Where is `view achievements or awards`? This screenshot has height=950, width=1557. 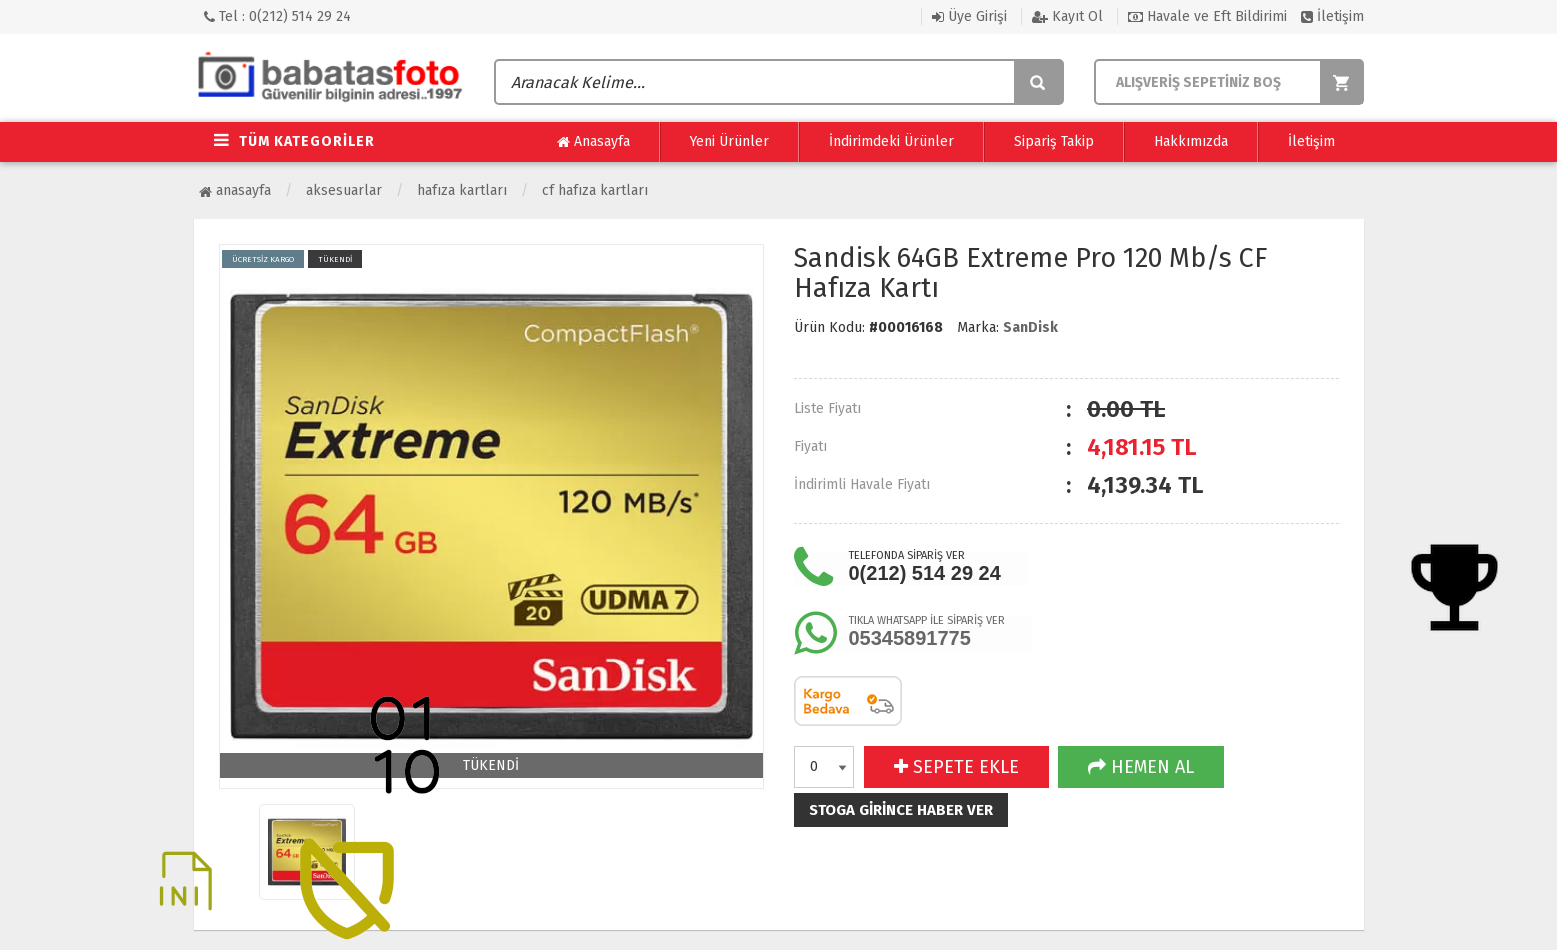
view achievements or awards is located at coordinates (1454, 587).